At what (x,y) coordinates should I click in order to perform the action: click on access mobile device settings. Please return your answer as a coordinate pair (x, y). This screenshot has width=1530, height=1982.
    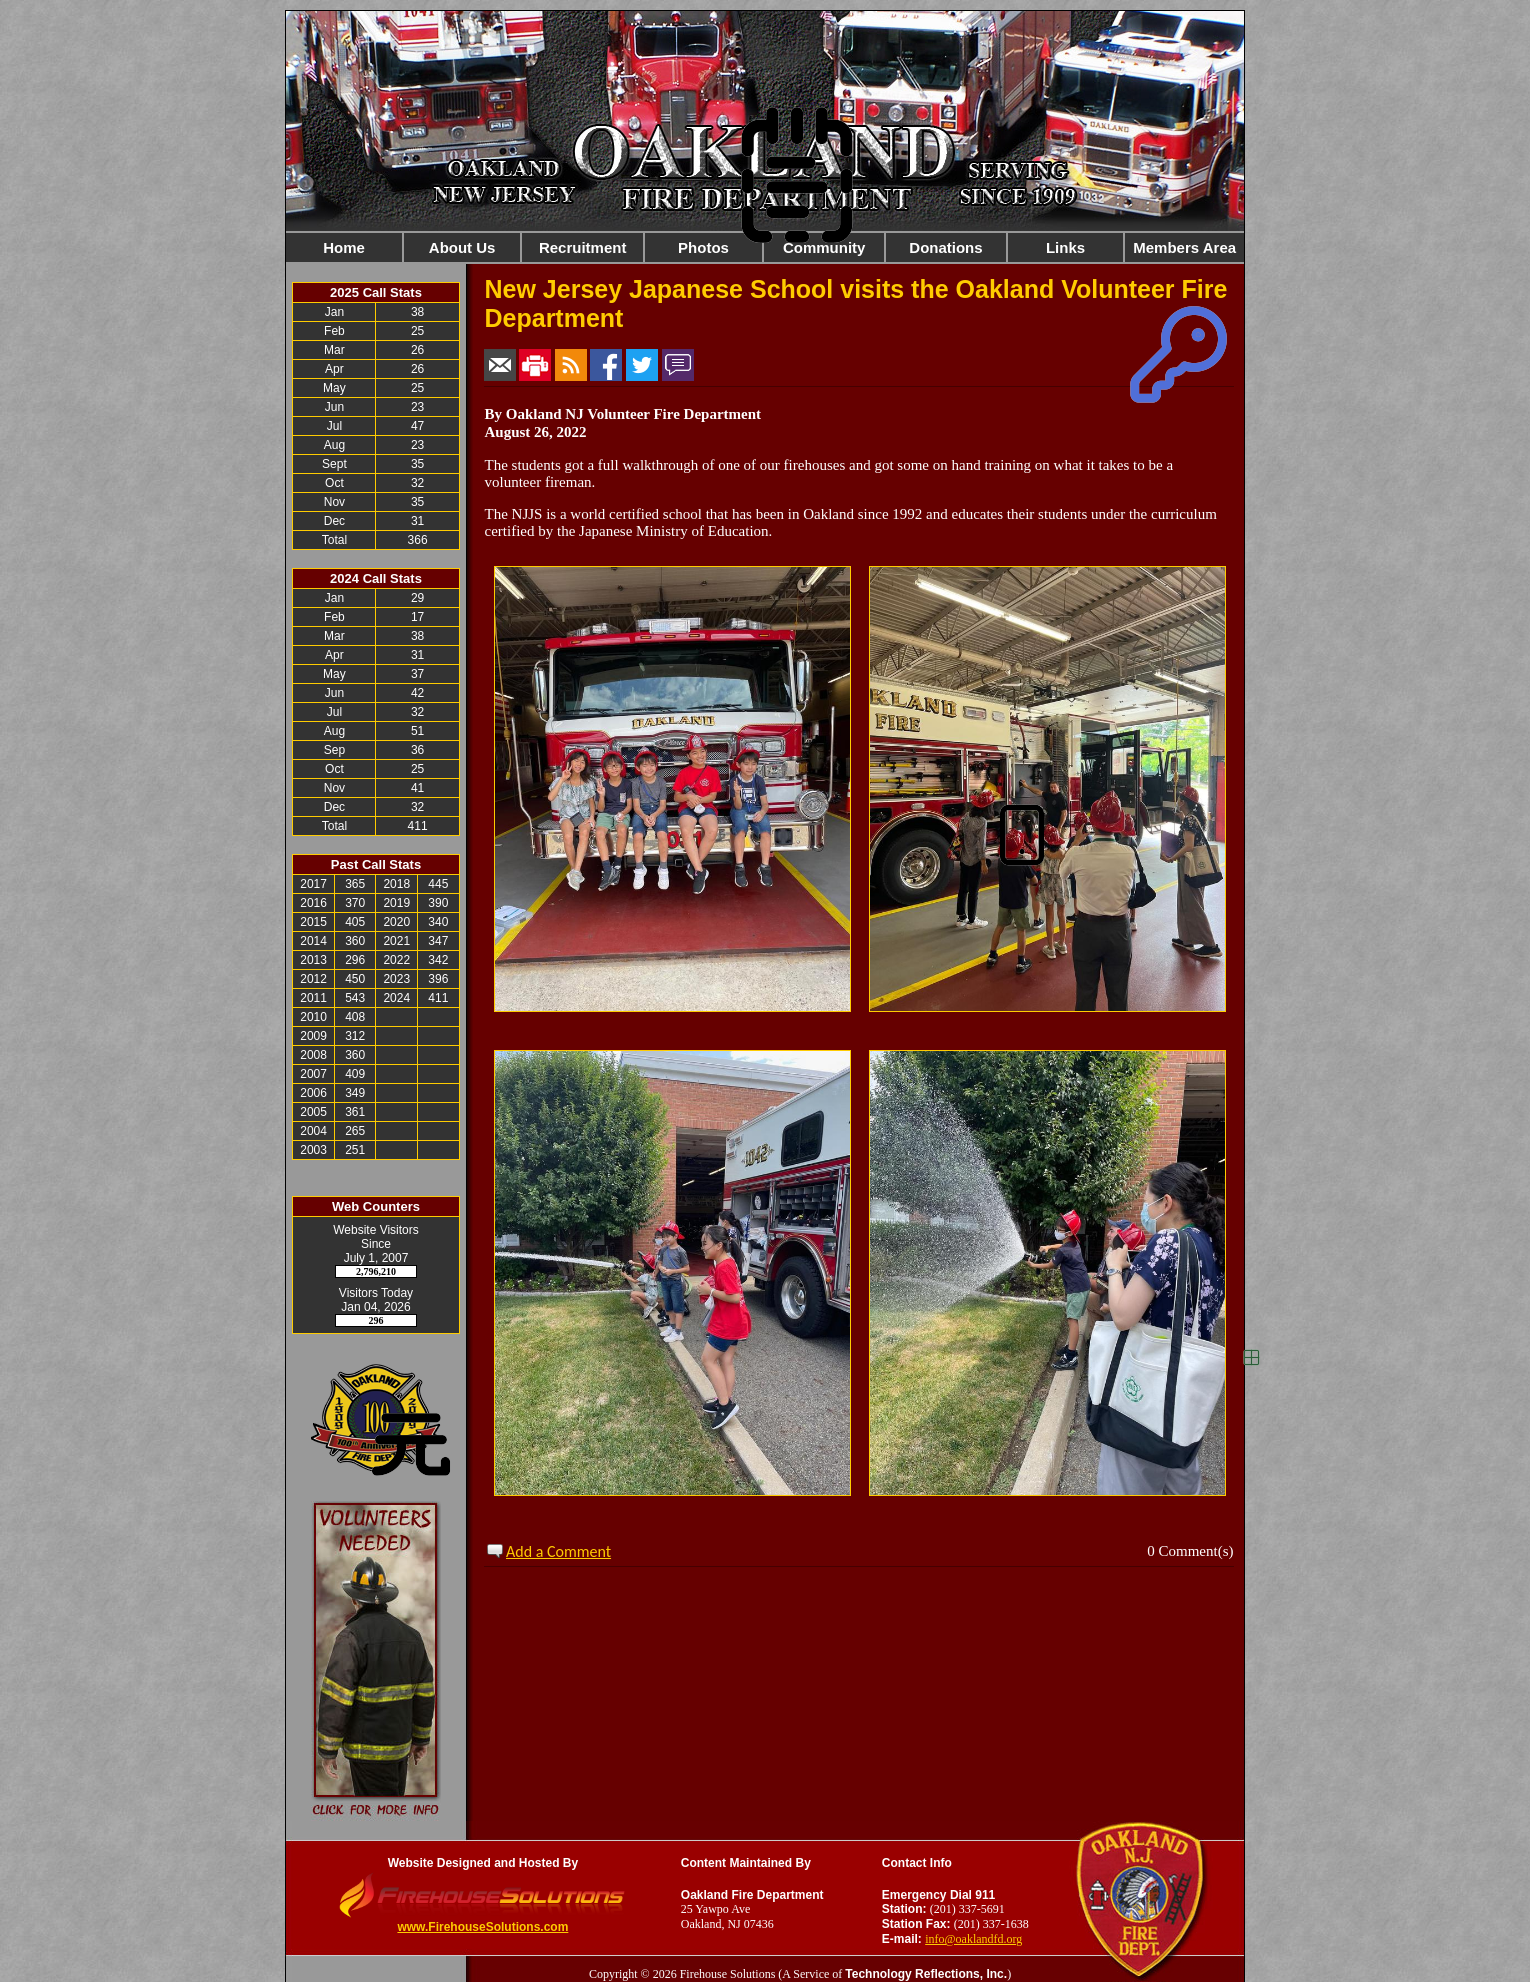
    Looking at the image, I should click on (1022, 835).